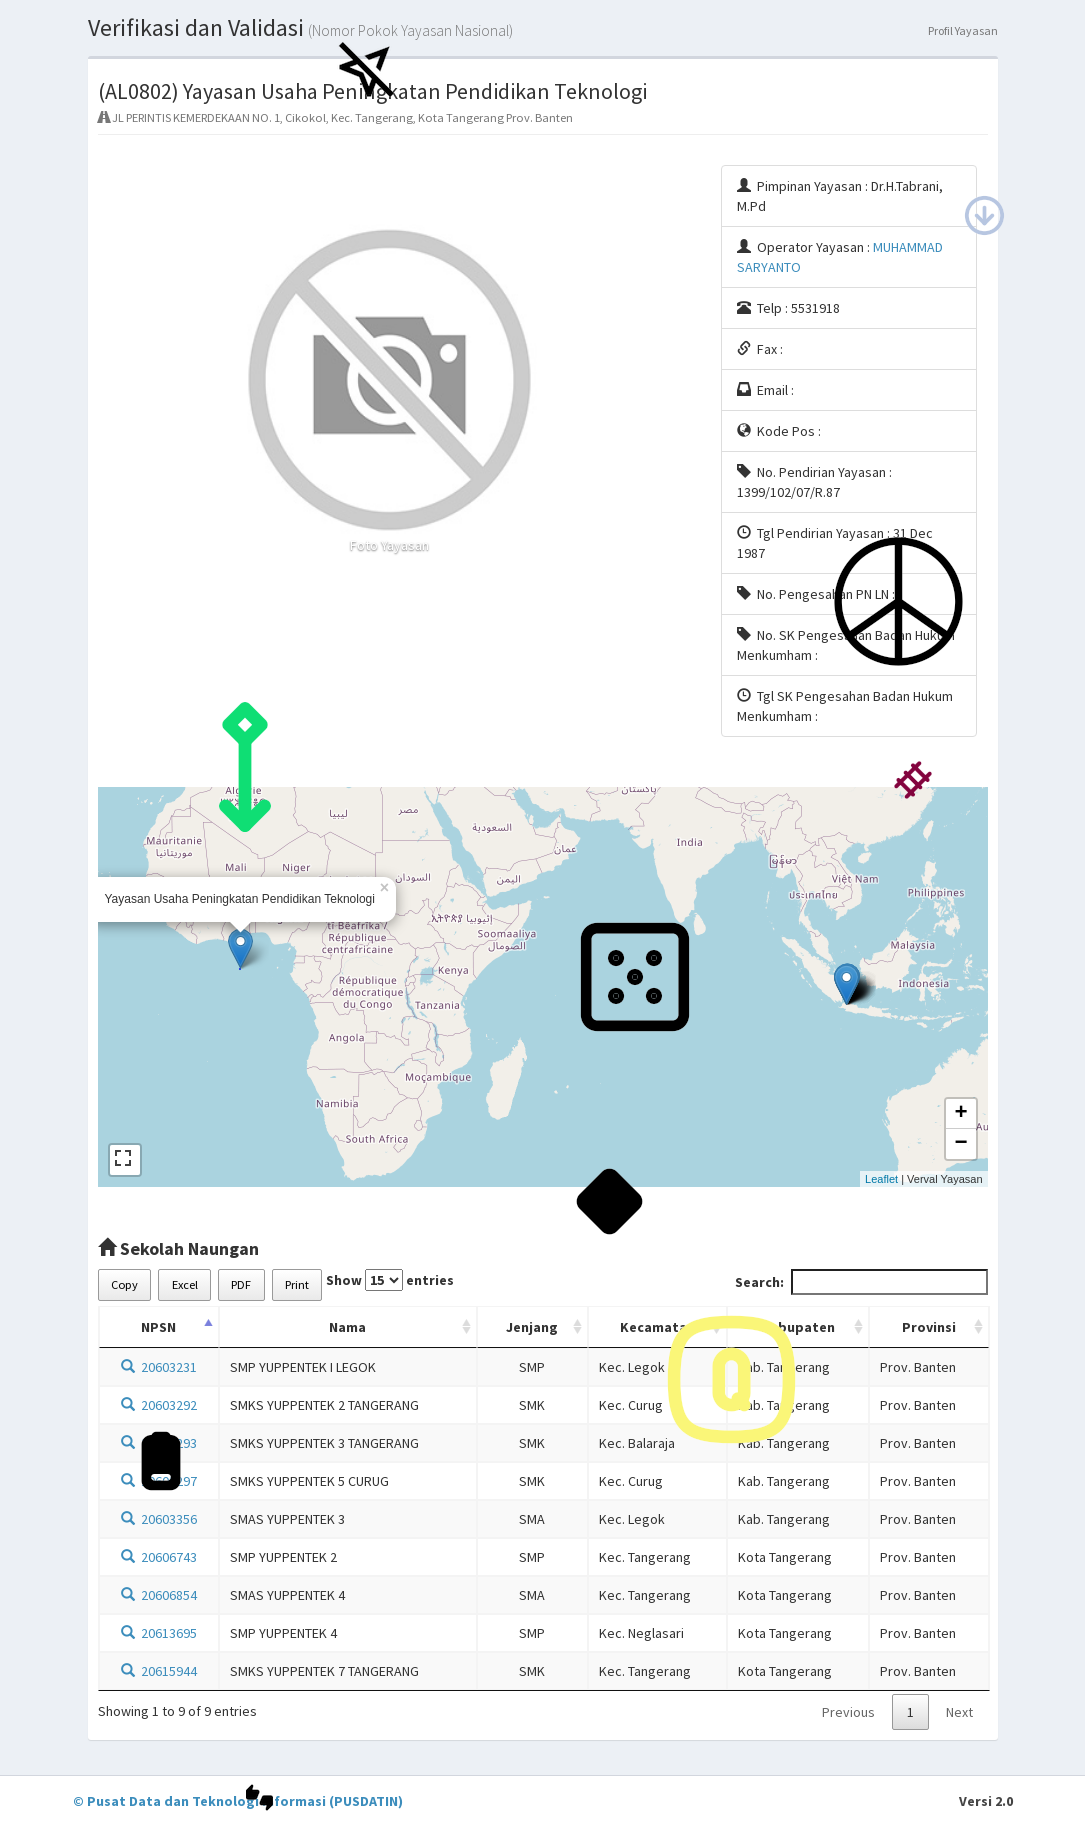 This screenshot has width=1085, height=1826. What do you see at coordinates (635, 977) in the screenshot?
I see `randomize or shuffle content` at bounding box center [635, 977].